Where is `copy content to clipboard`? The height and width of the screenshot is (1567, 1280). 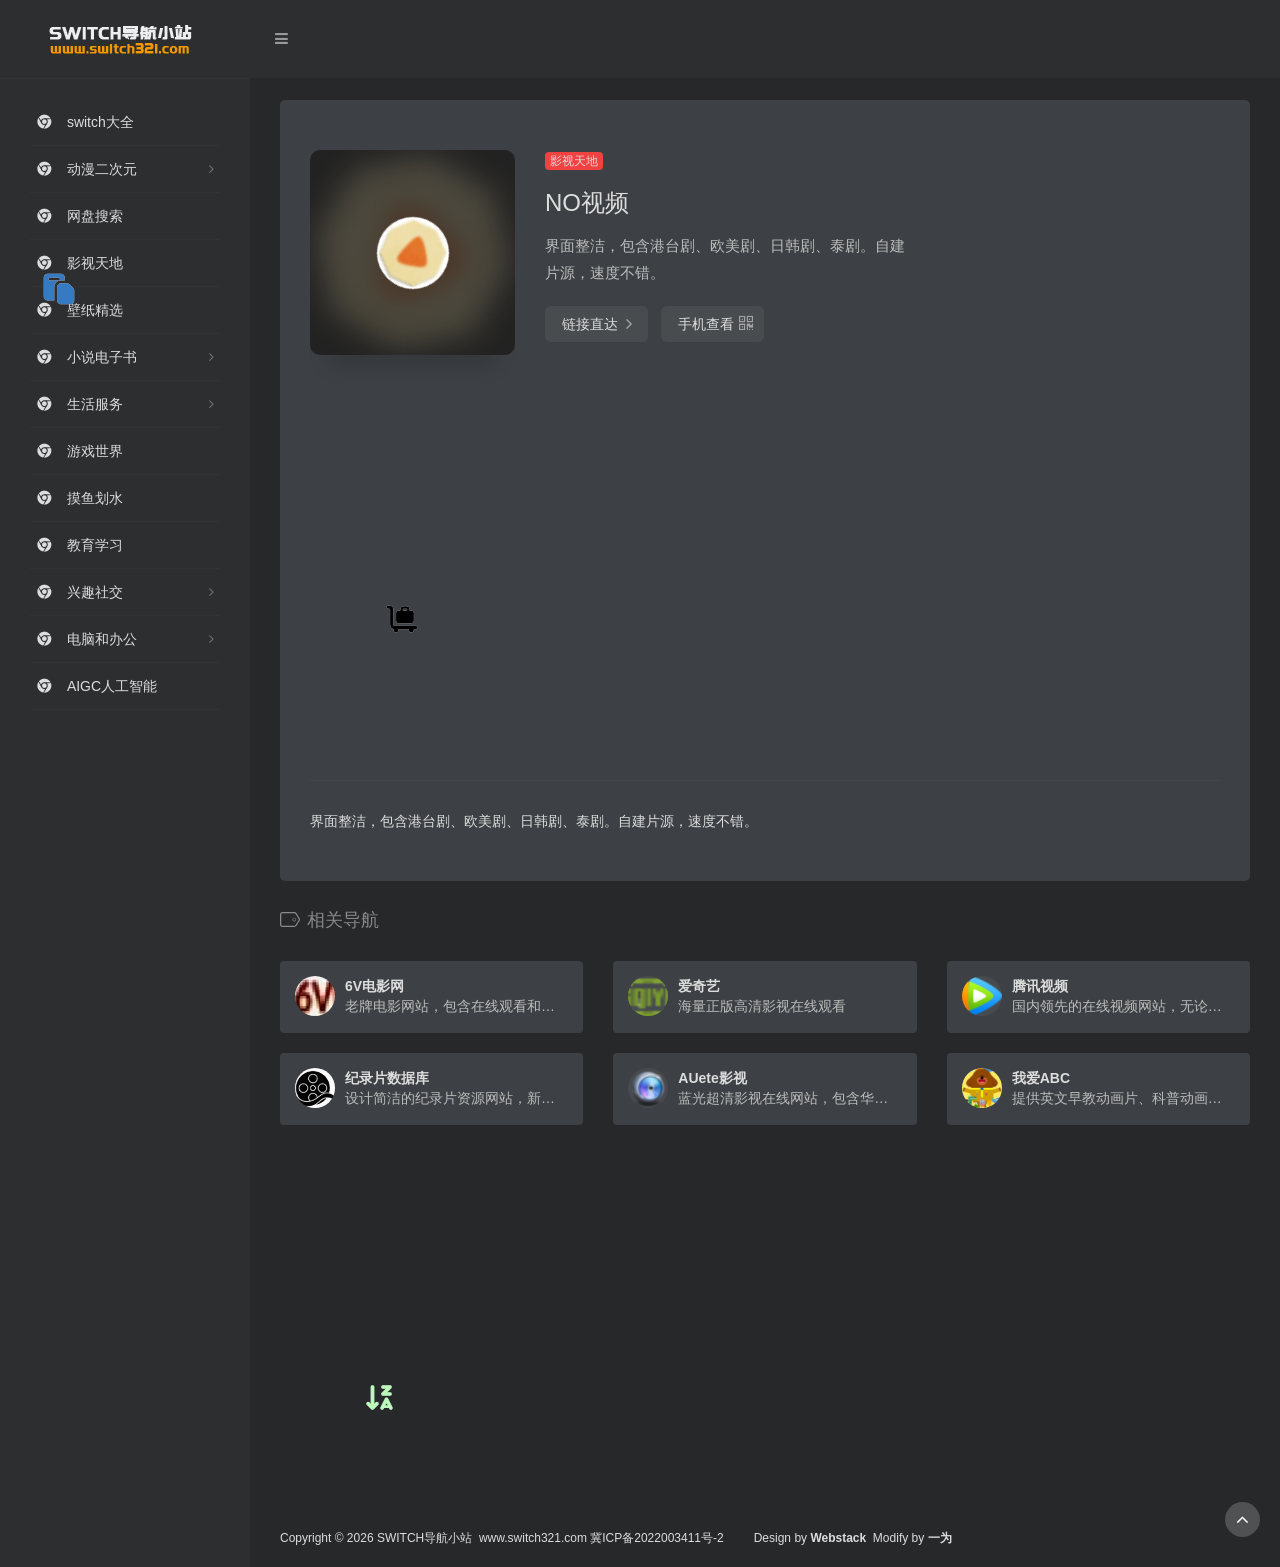
copy content to clipboard is located at coordinates (59, 289).